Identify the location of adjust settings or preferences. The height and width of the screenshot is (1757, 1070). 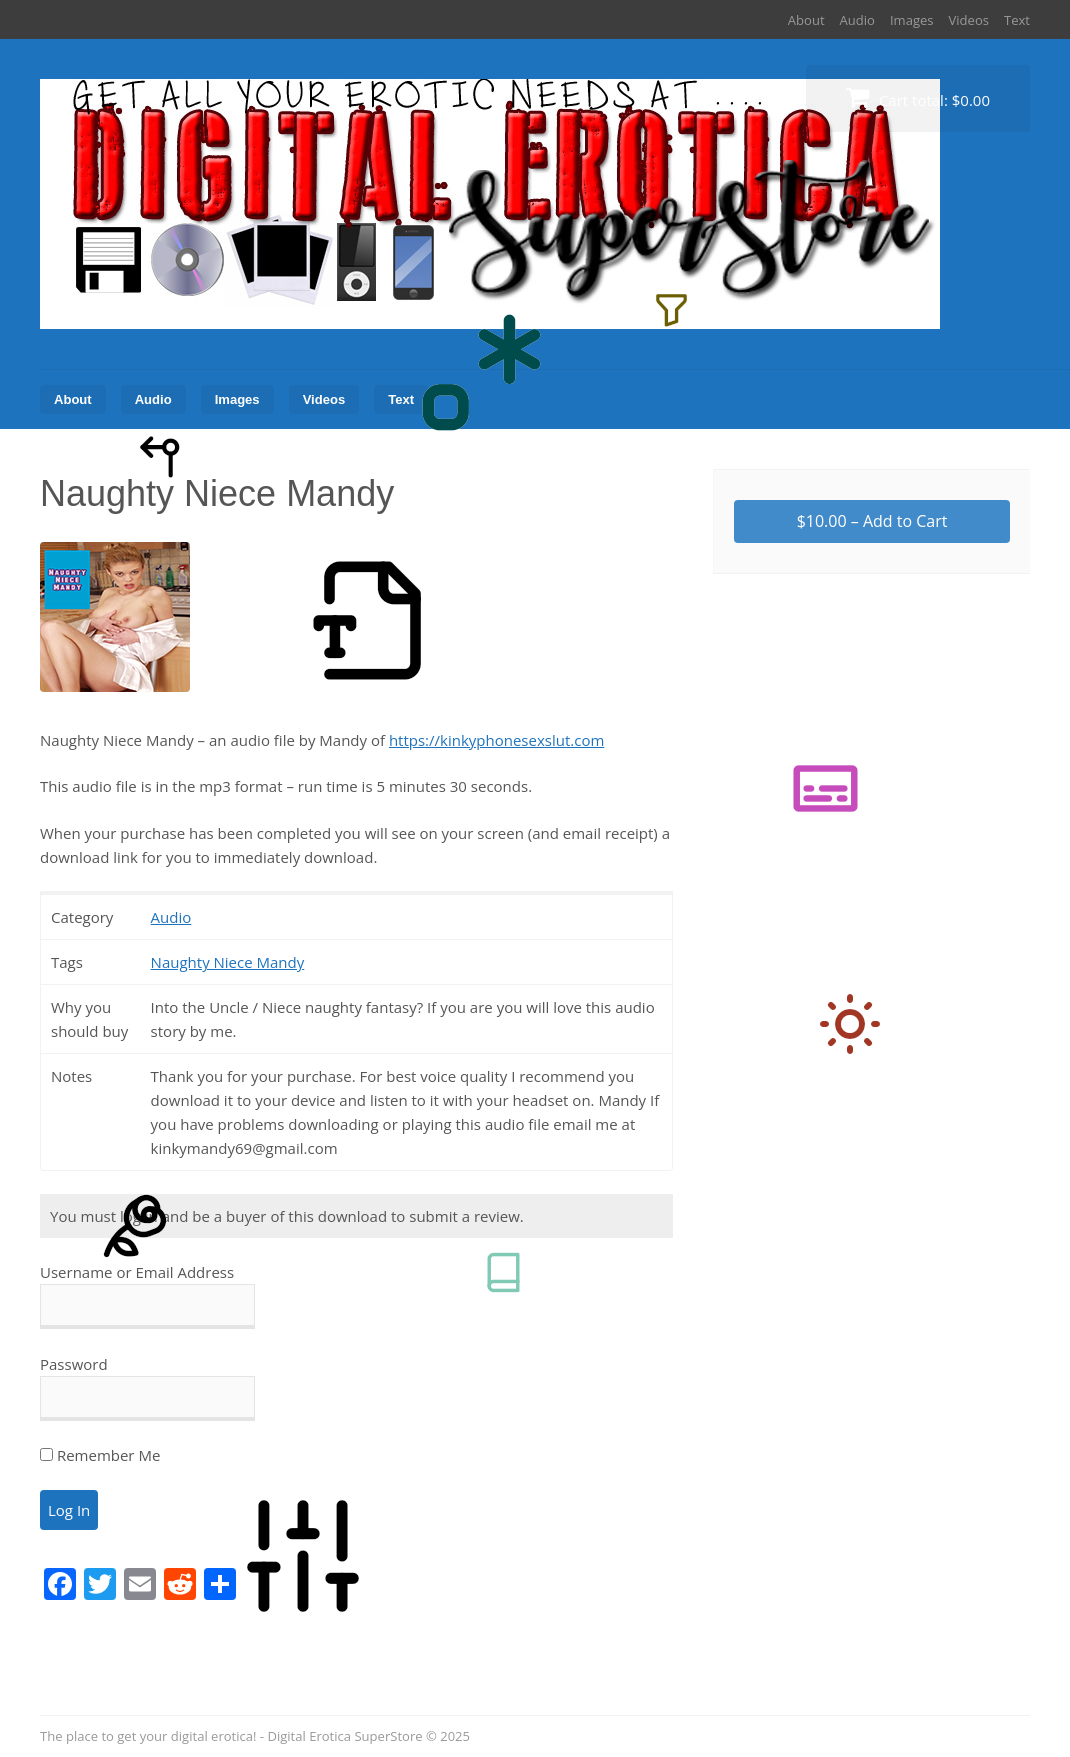
(303, 1556).